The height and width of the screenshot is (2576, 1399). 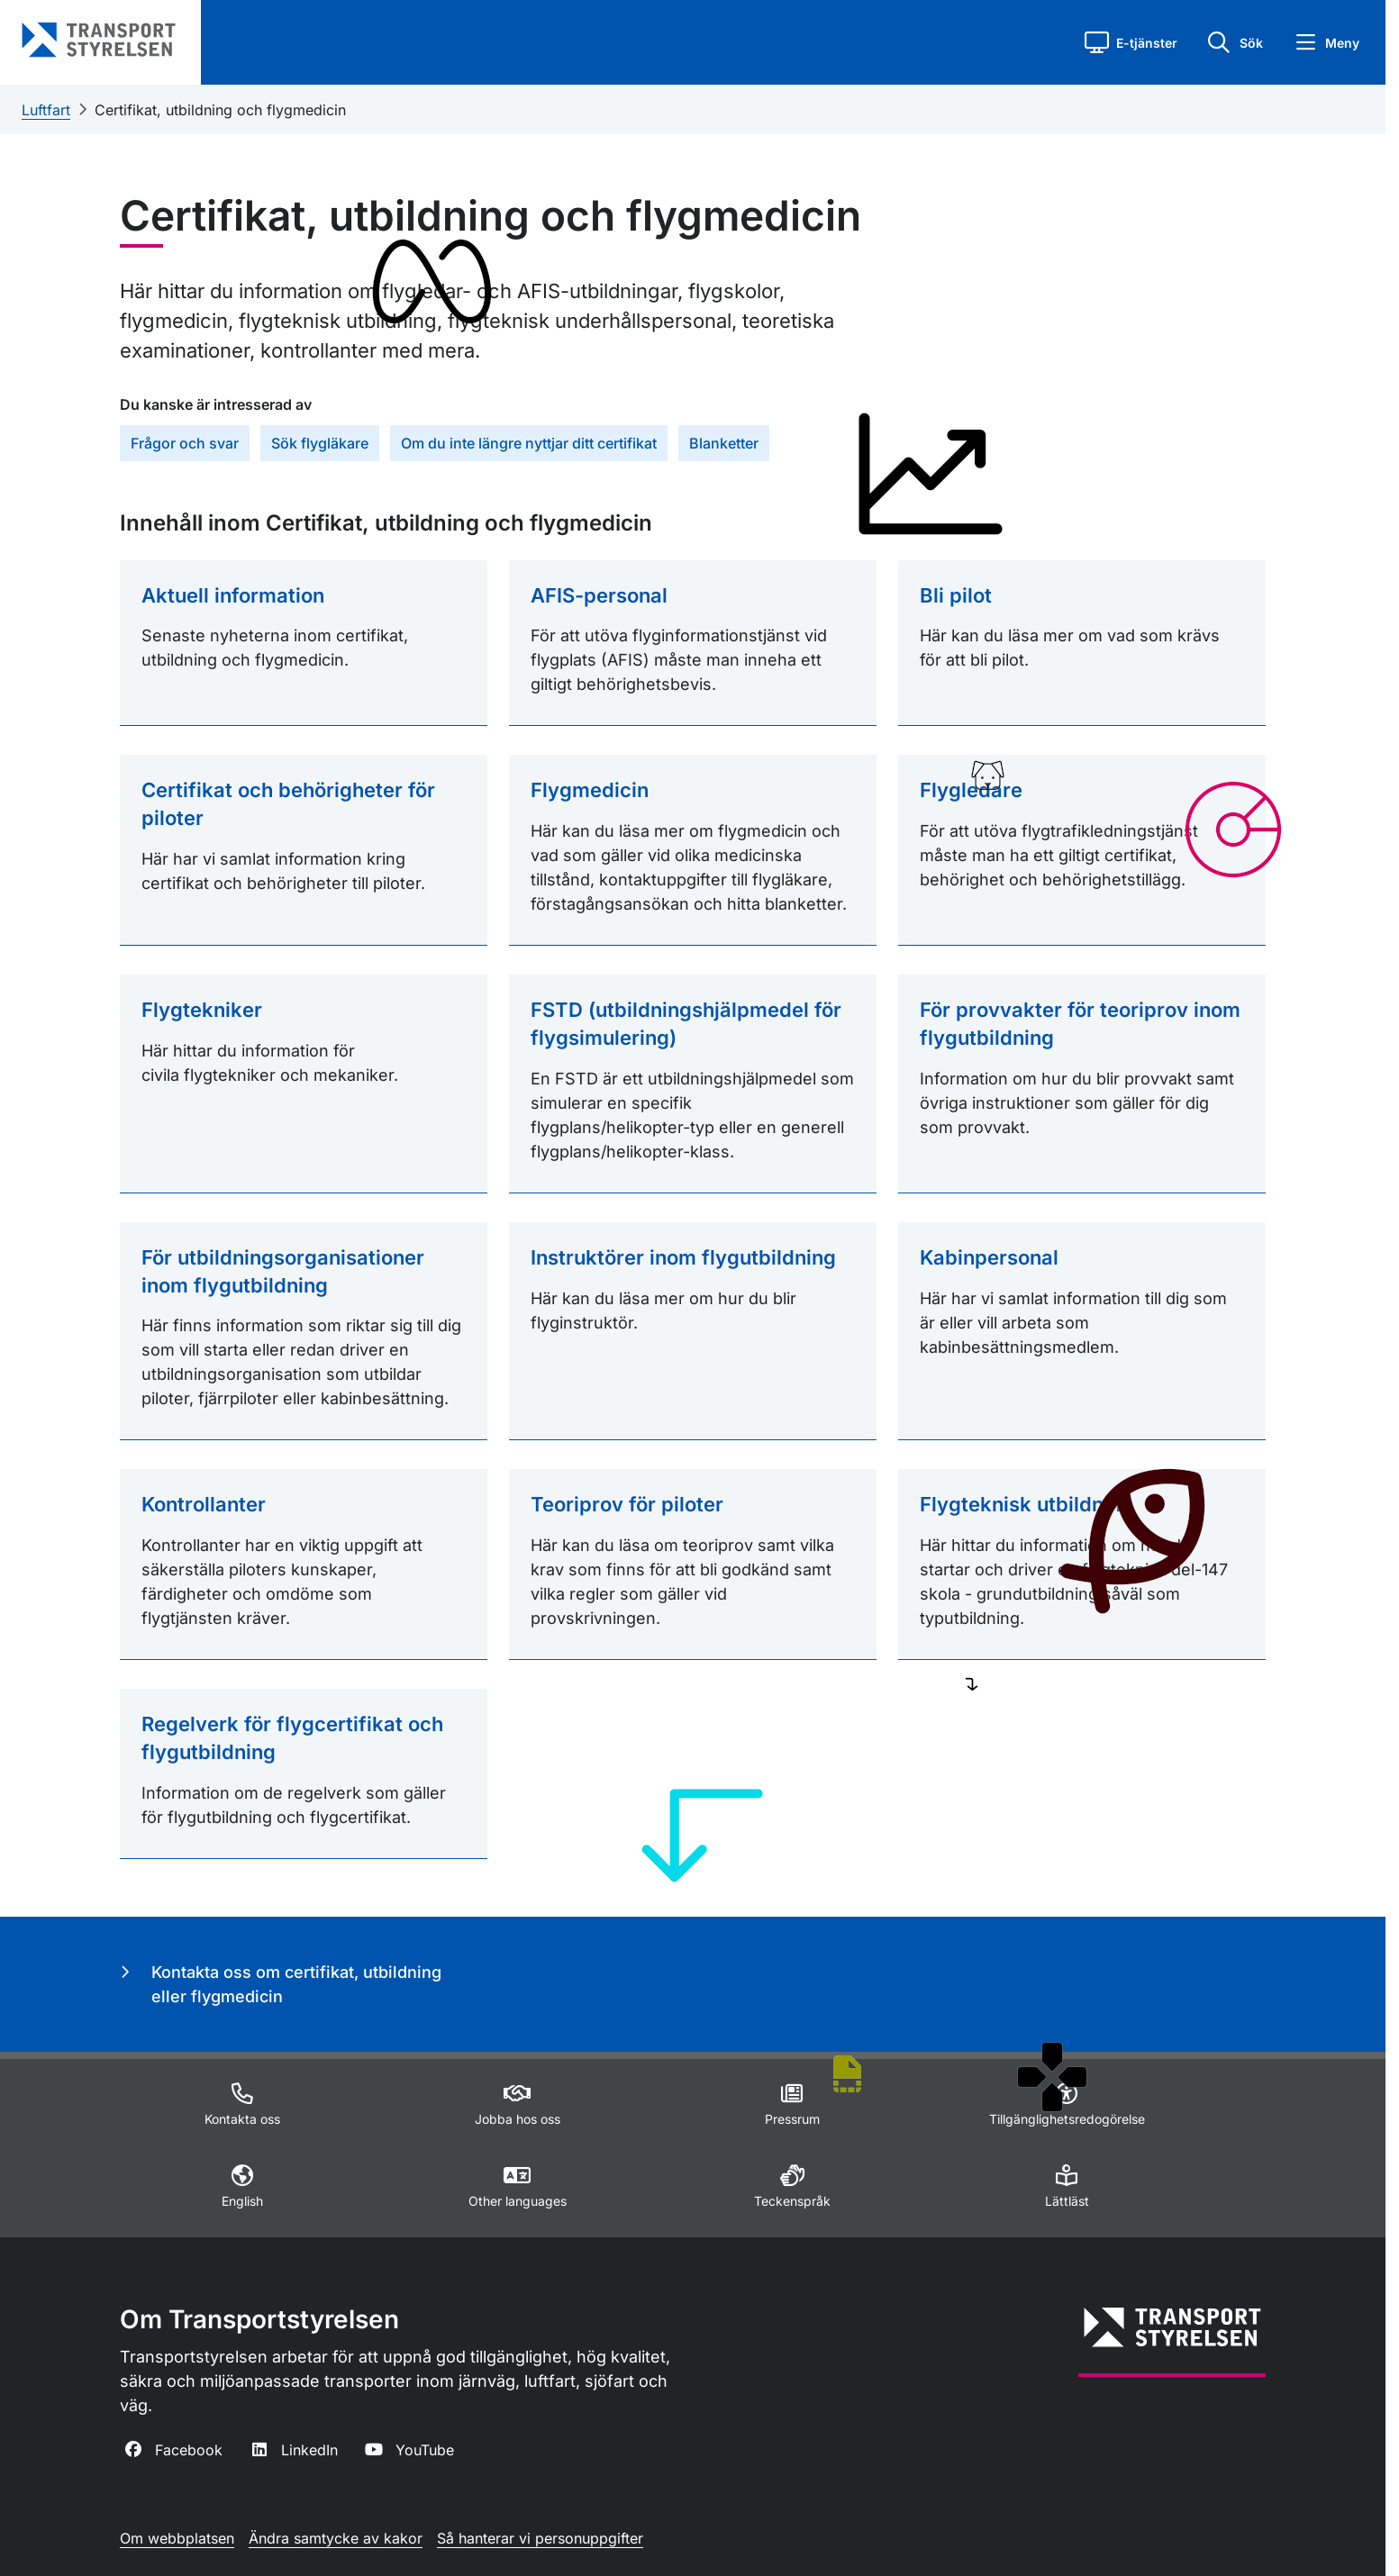 I want to click on meta company logo, so click(x=432, y=281).